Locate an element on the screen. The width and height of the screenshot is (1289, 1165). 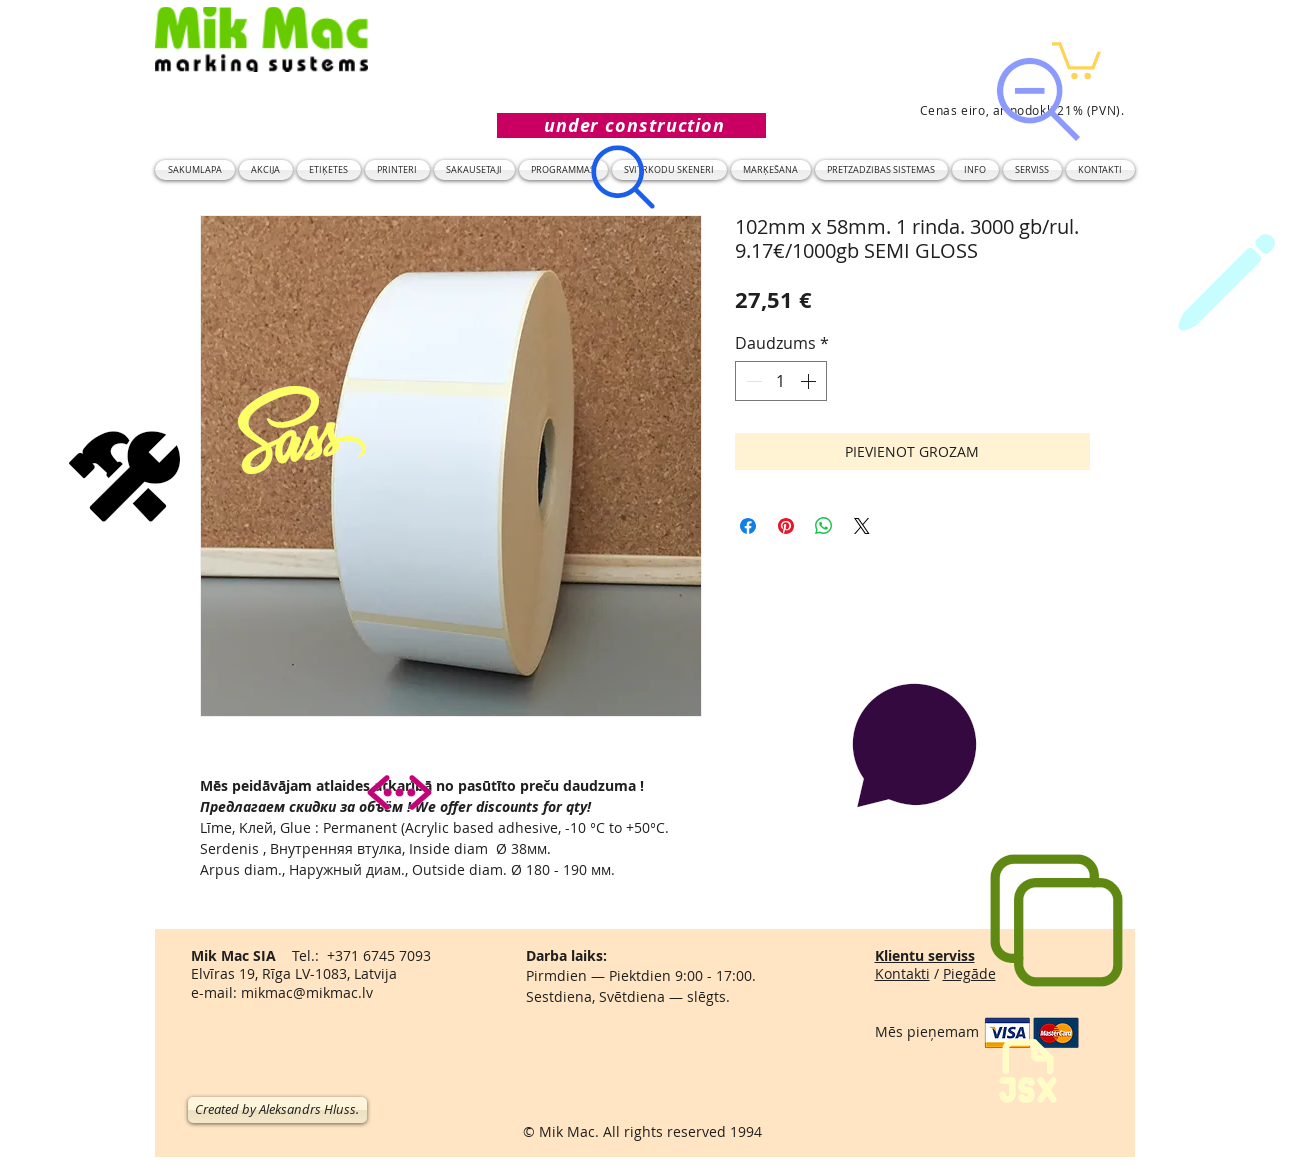
copy to clipboard is located at coordinates (1056, 920).